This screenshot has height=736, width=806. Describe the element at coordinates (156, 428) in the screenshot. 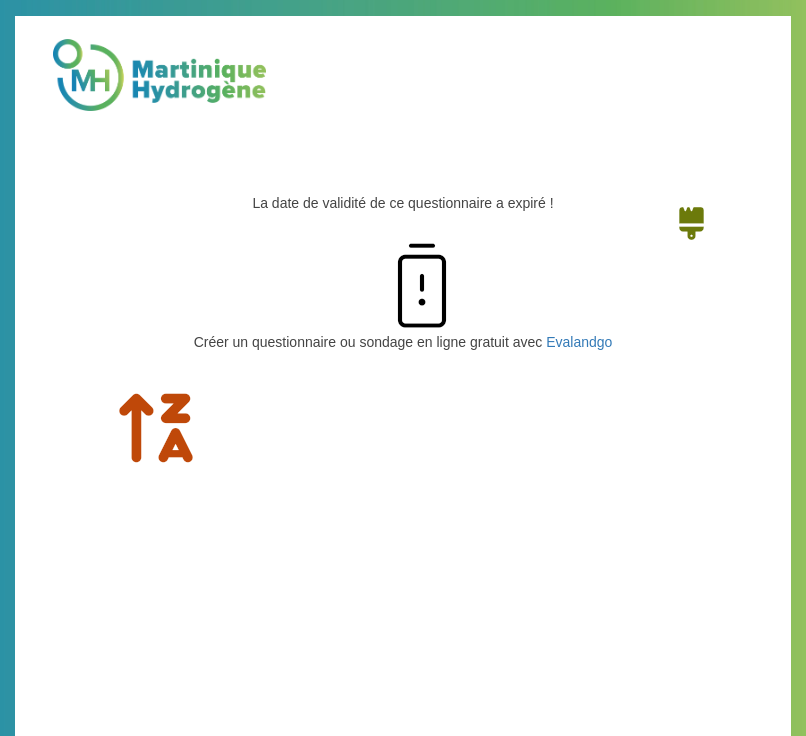

I see `sort list alphabetically from Z to A` at that location.